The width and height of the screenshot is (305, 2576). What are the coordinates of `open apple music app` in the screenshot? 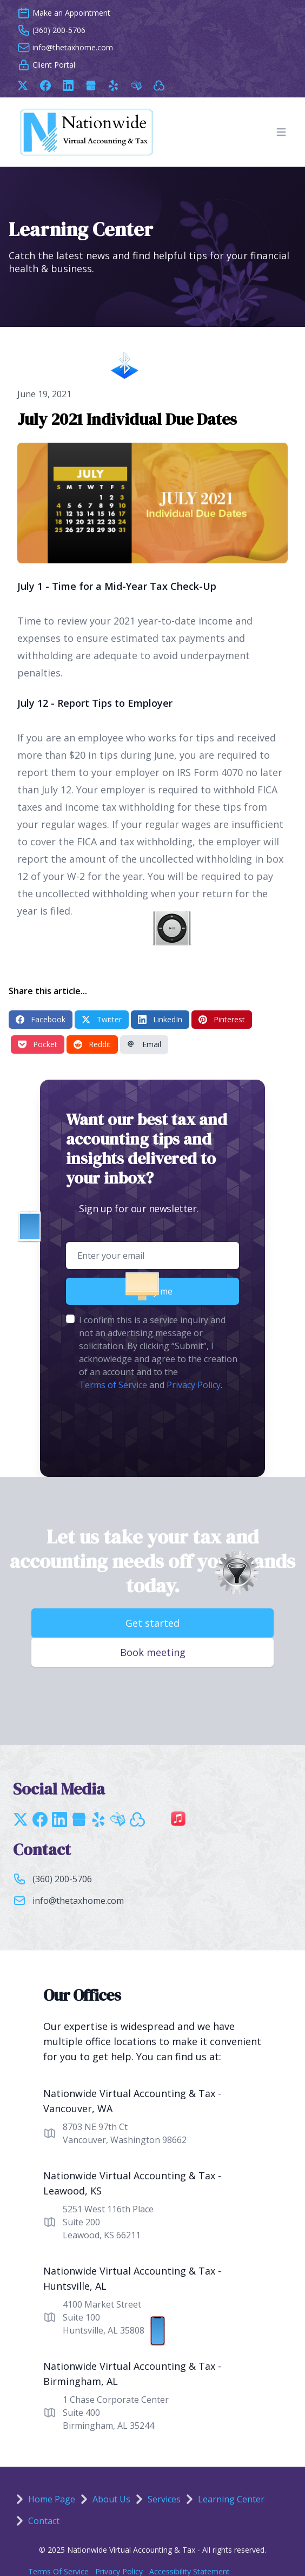 It's located at (178, 1818).